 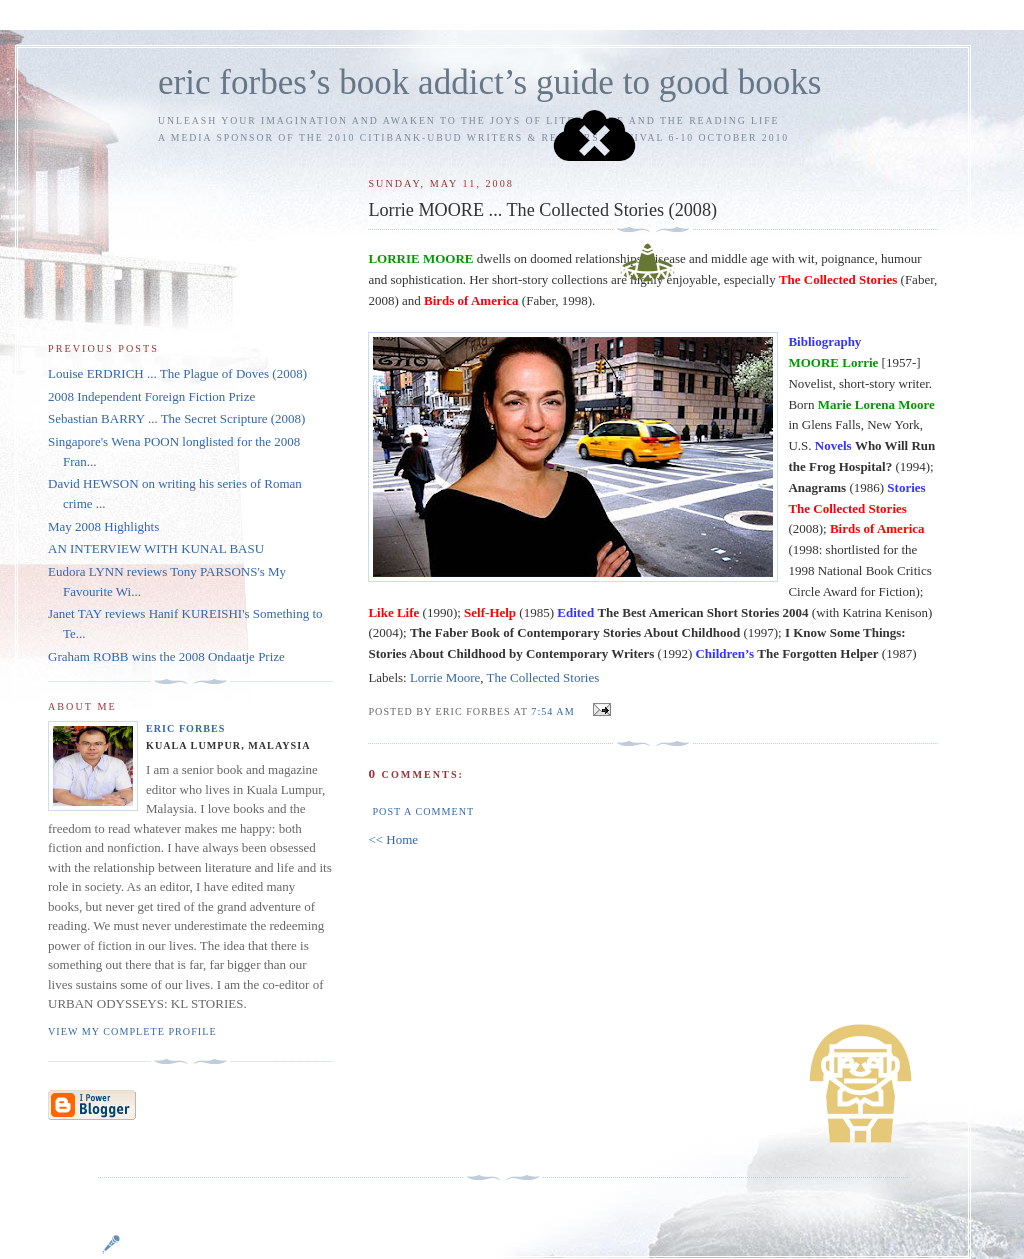 What do you see at coordinates (110, 1244) in the screenshot?
I see `tap to start voice recording` at bounding box center [110, 1244].